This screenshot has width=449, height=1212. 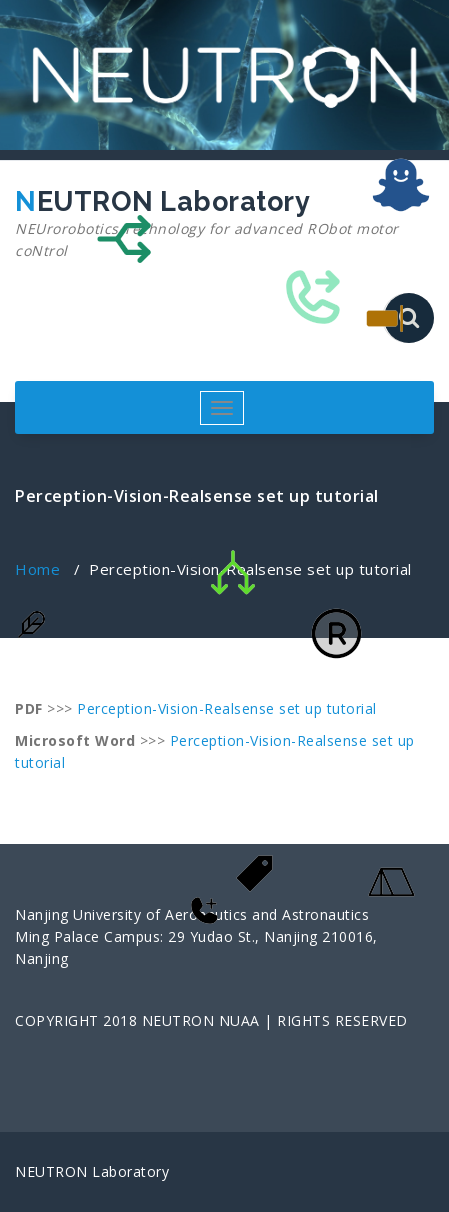 I want to click on split or branch content into multiple paths, so click(x=124, y=239).